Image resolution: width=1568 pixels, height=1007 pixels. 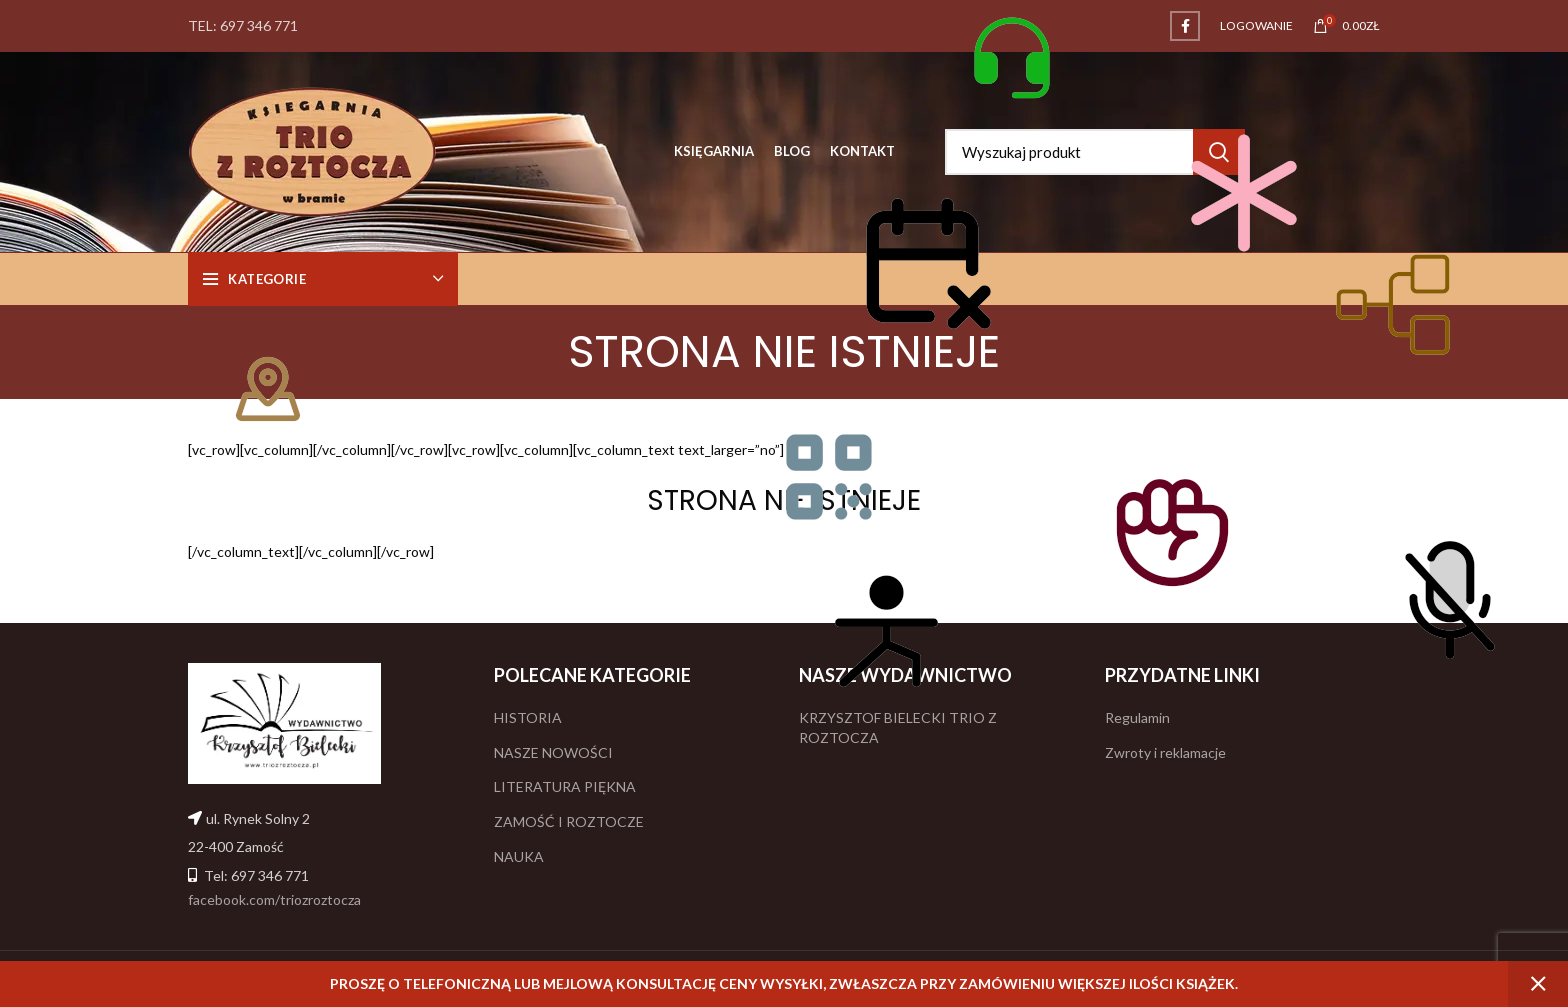 What do you see at coordinates (886, 635) in the screenshot?
I see `access tai chi or meditation exercises` at bounding box center [886, 635].